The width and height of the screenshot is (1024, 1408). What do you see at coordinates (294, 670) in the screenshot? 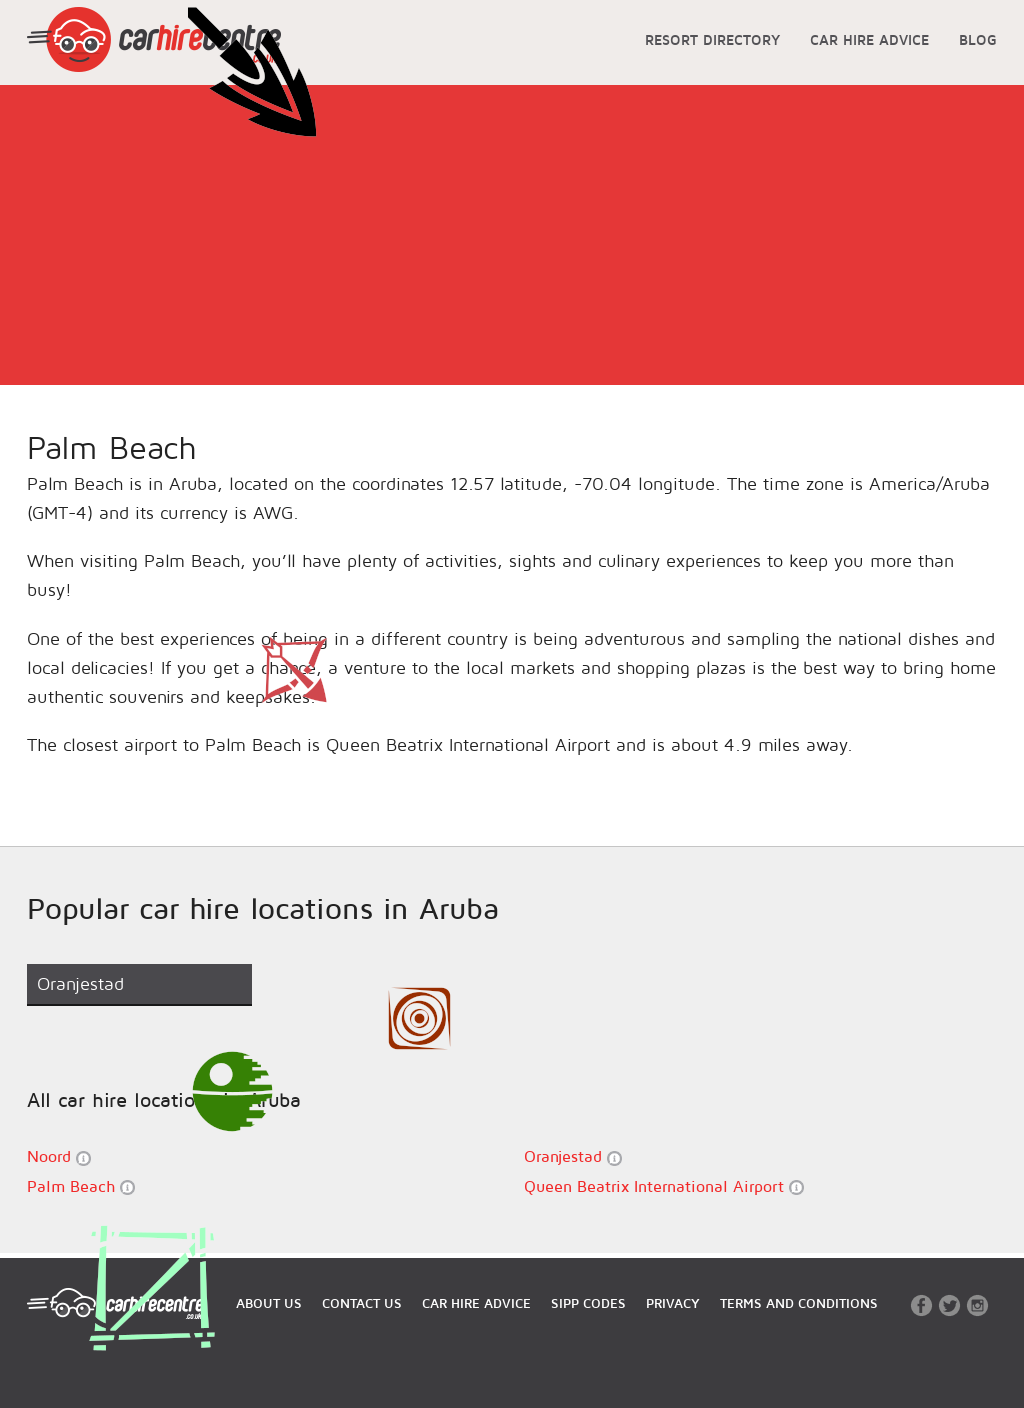
I see `equip ranged weapon` at bounding box center [294, 670].